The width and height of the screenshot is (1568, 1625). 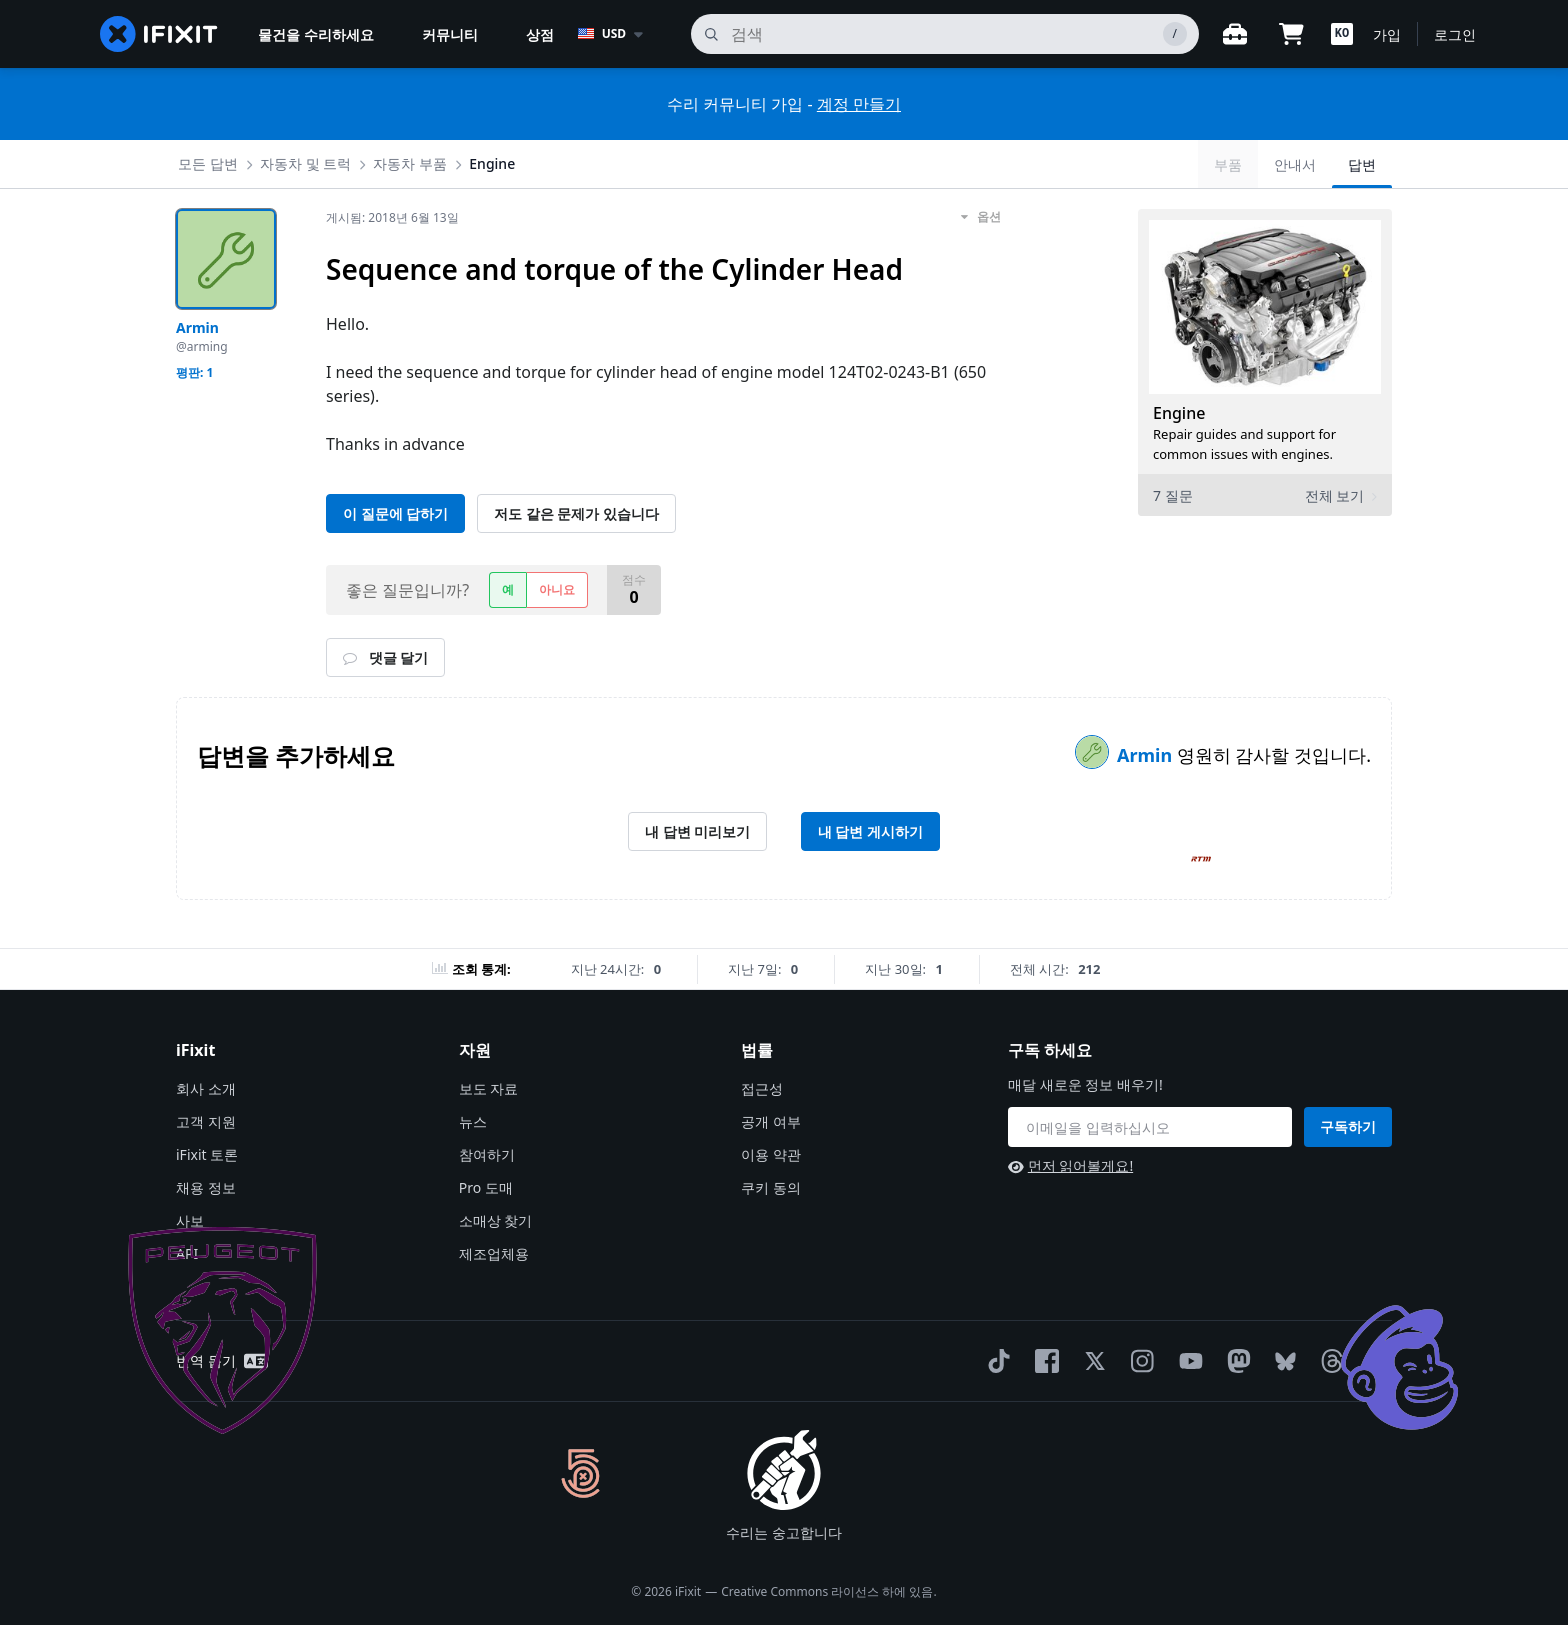 I want to click on open mailchimp email marketing platform, so click(x=1399, y=1367).